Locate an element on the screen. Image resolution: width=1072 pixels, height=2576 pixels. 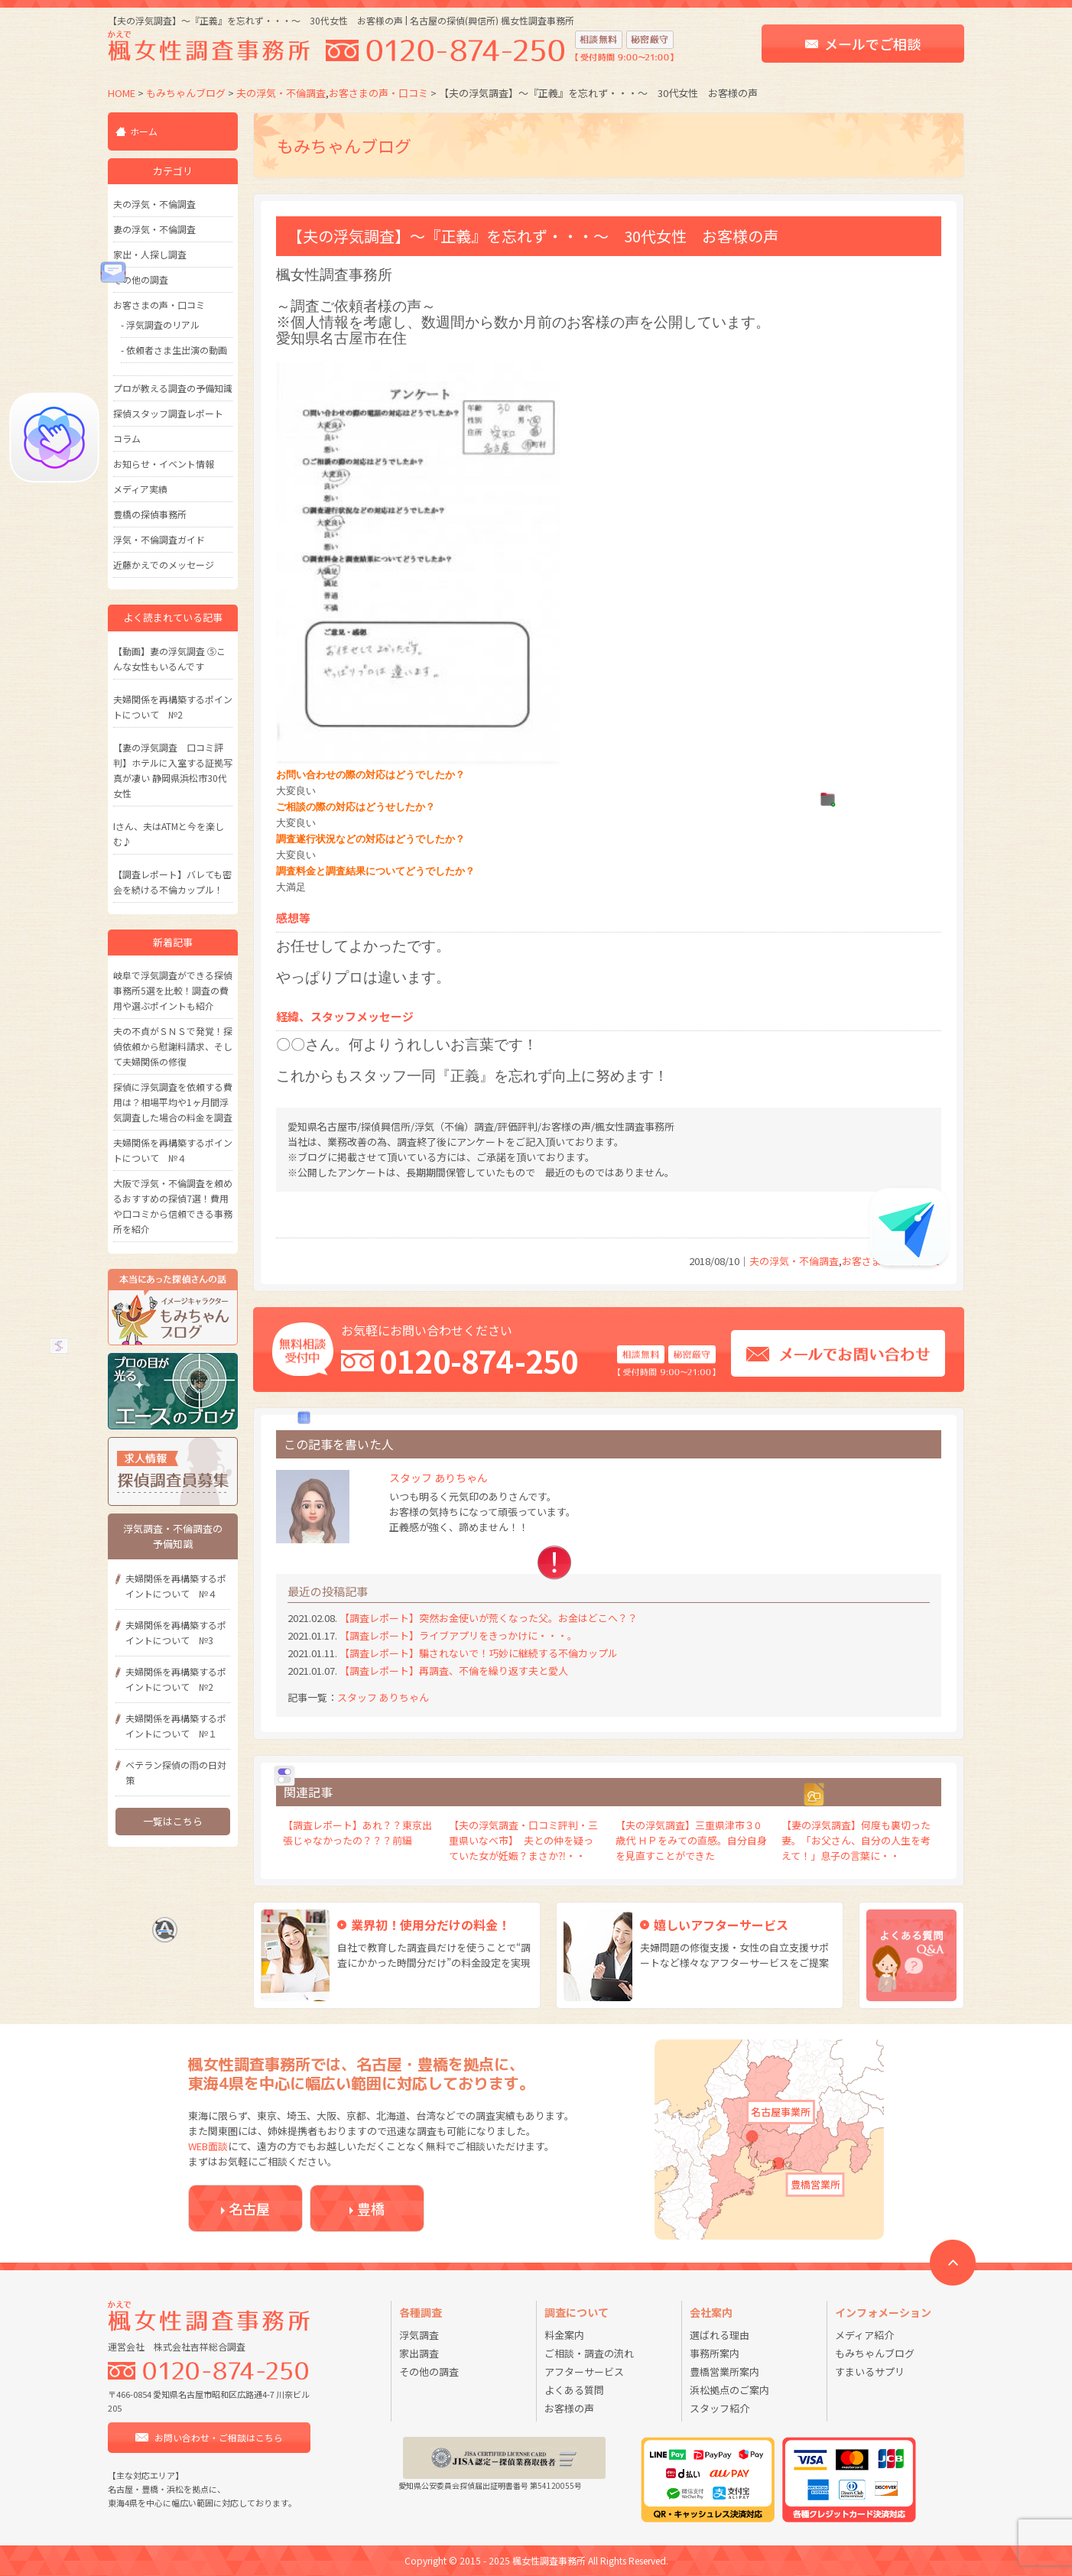
open the app drawer or launcher is located at coordinates (304, 1417).